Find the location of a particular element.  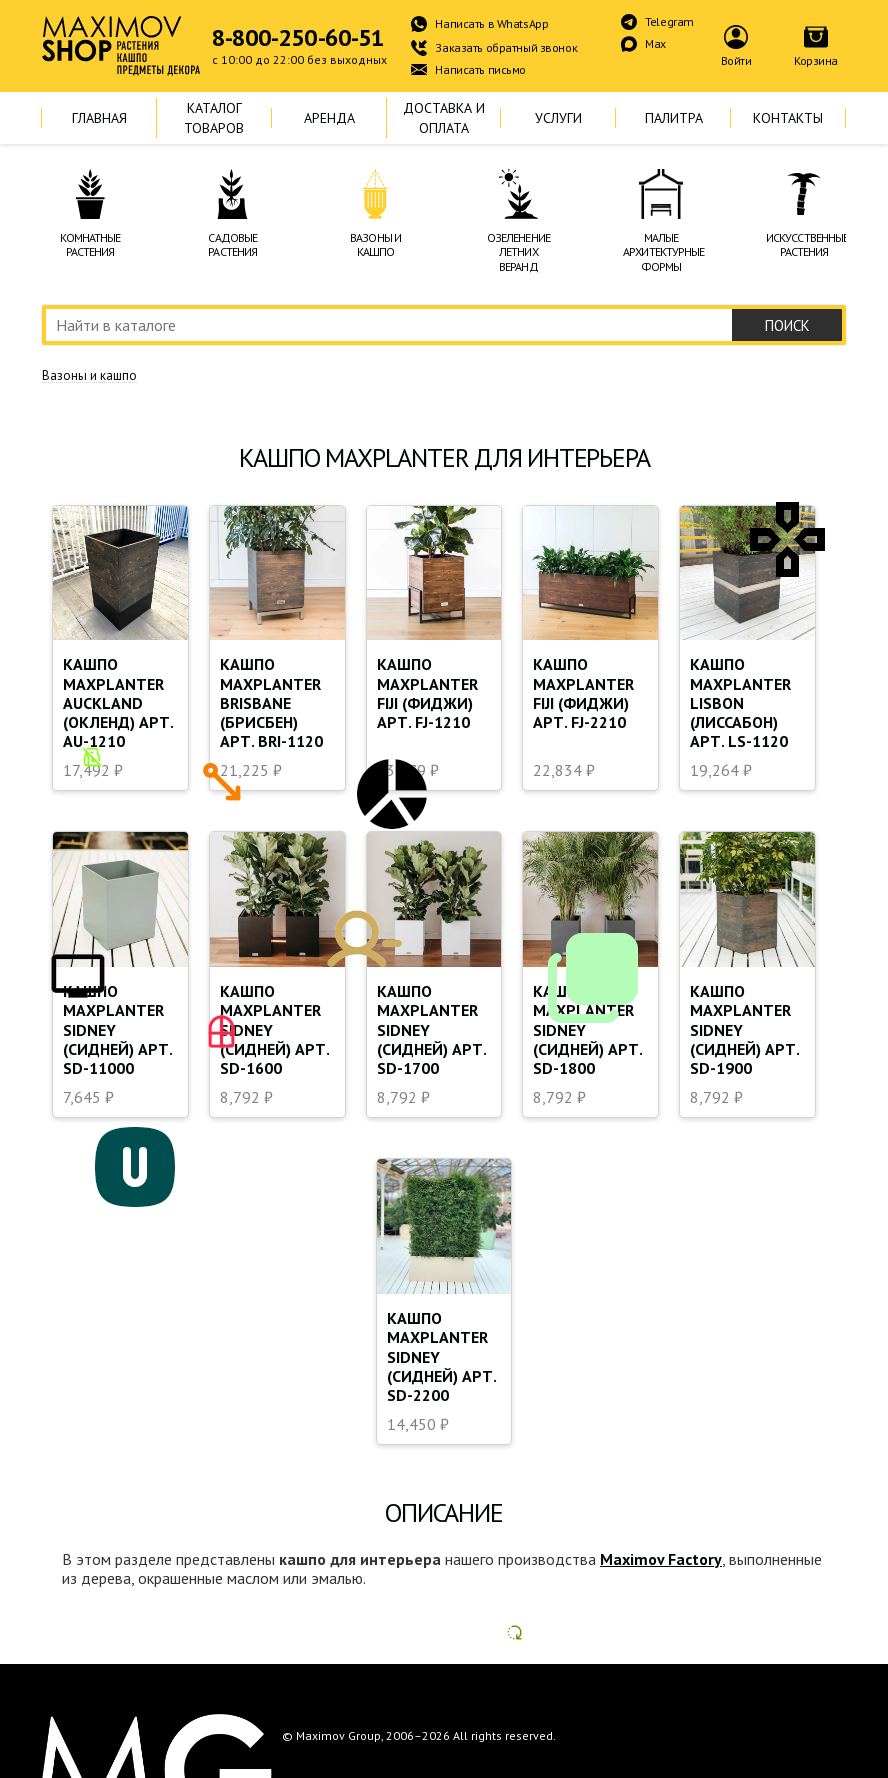

rotate image clockwise is located at coordinates (514, 1632).